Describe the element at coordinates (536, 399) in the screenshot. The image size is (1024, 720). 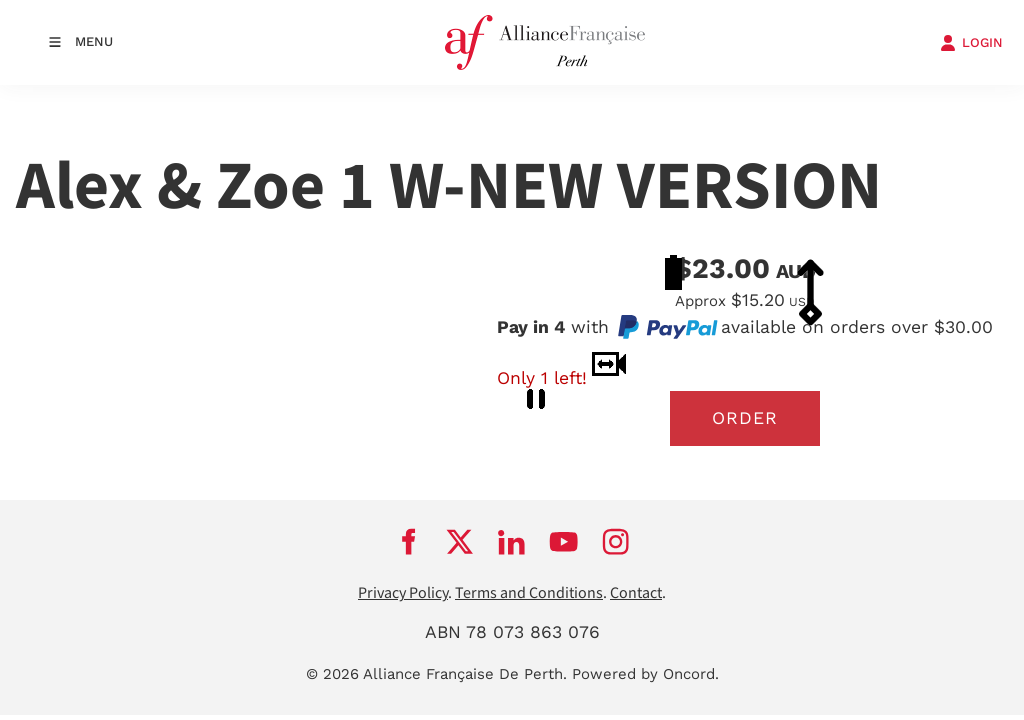
I see `pause media playback` at that location.